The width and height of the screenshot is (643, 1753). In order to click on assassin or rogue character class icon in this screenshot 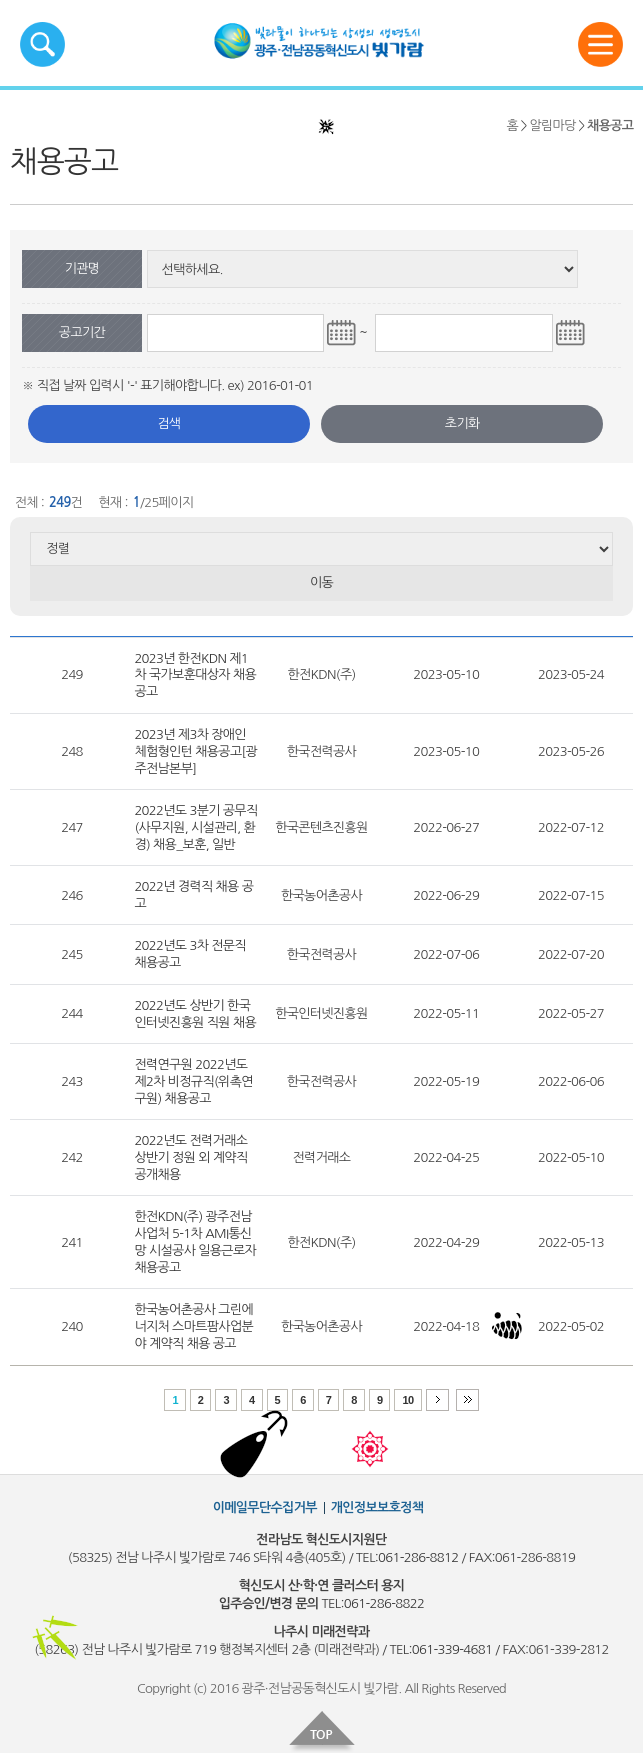, I will do `click(54, 1638)`.